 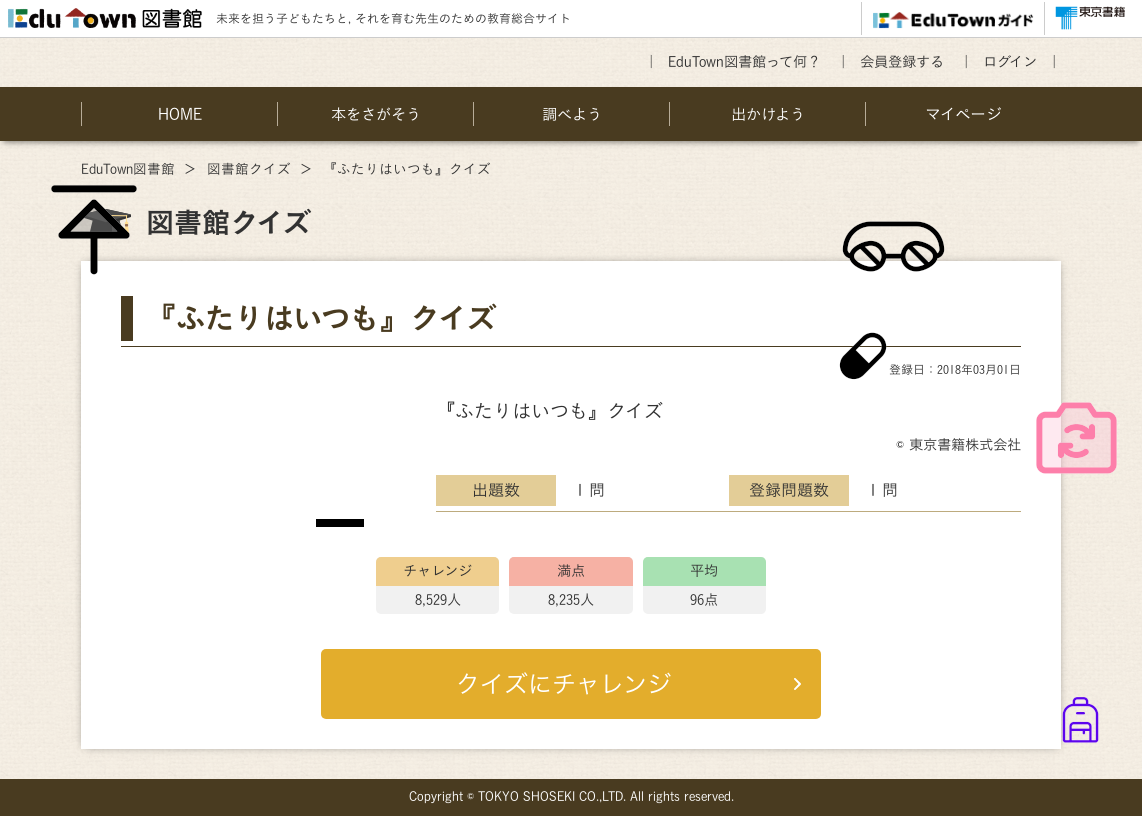 I want to click on access medication reminders or health settings, so click(x=863, y=356).